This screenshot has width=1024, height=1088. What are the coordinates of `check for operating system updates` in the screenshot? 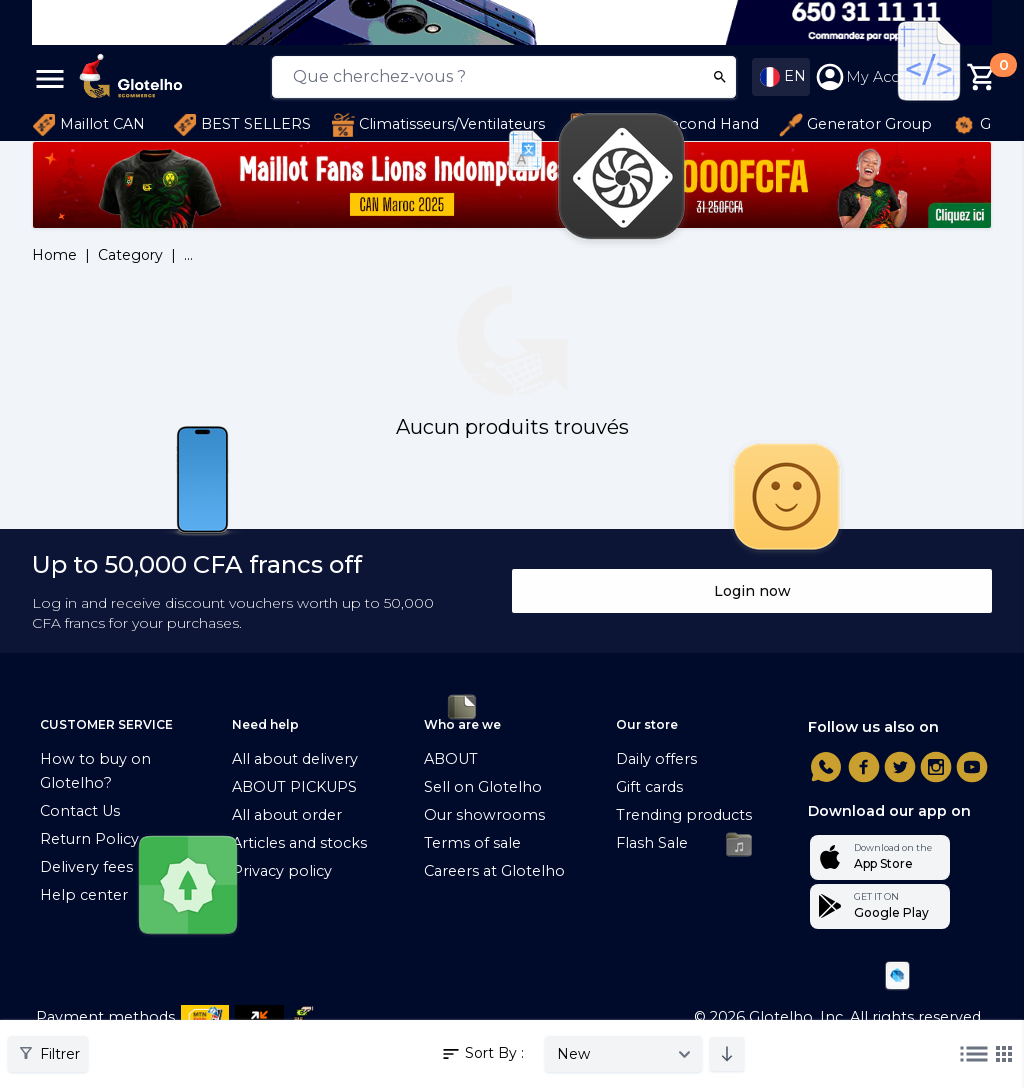 It's located at (188, 885).